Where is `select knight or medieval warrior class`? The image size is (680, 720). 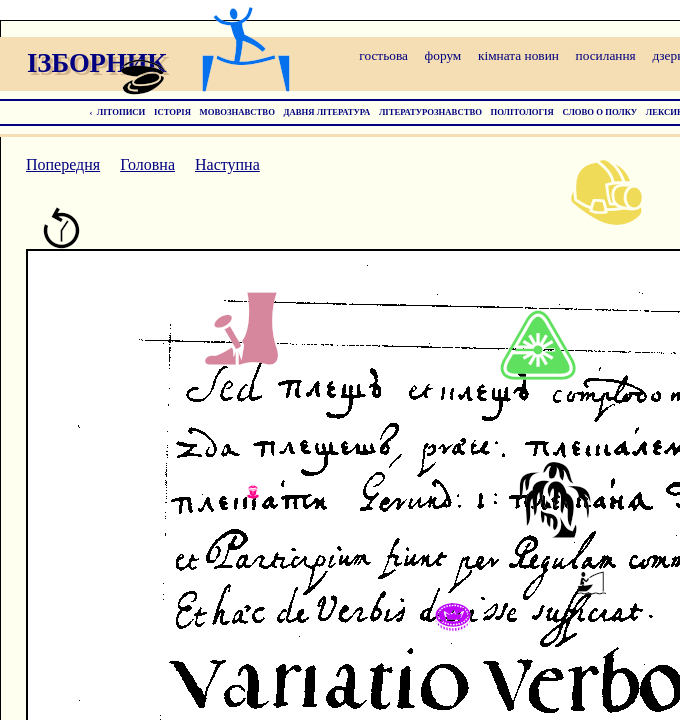 select knight or medieval warrior class is located at coordinates (253, 492).